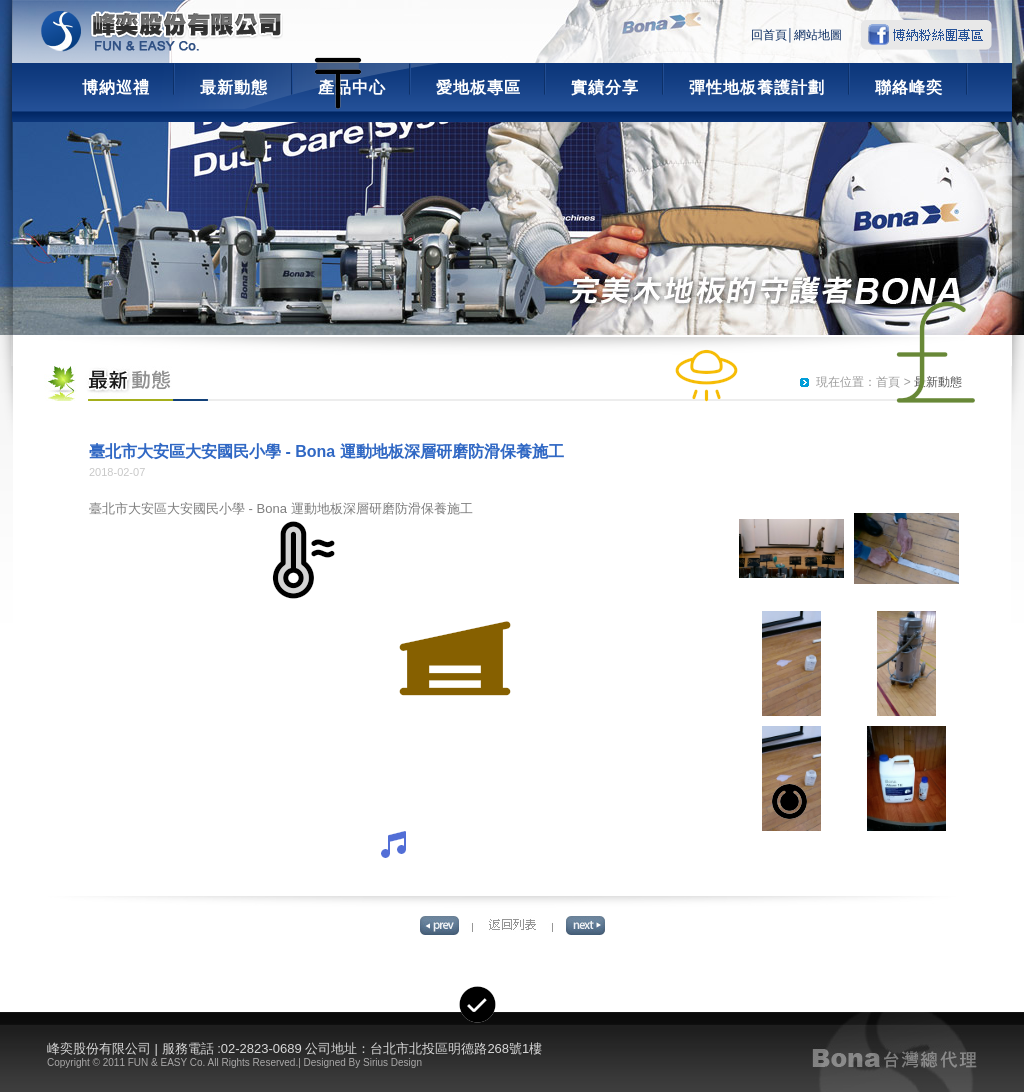 This screenshot has width=1024, height=1092. What do you see at coordinates (477, 1004) in the screenshot?
I see `indicates a test or validation has passed` at bounding box center [477, 1004].